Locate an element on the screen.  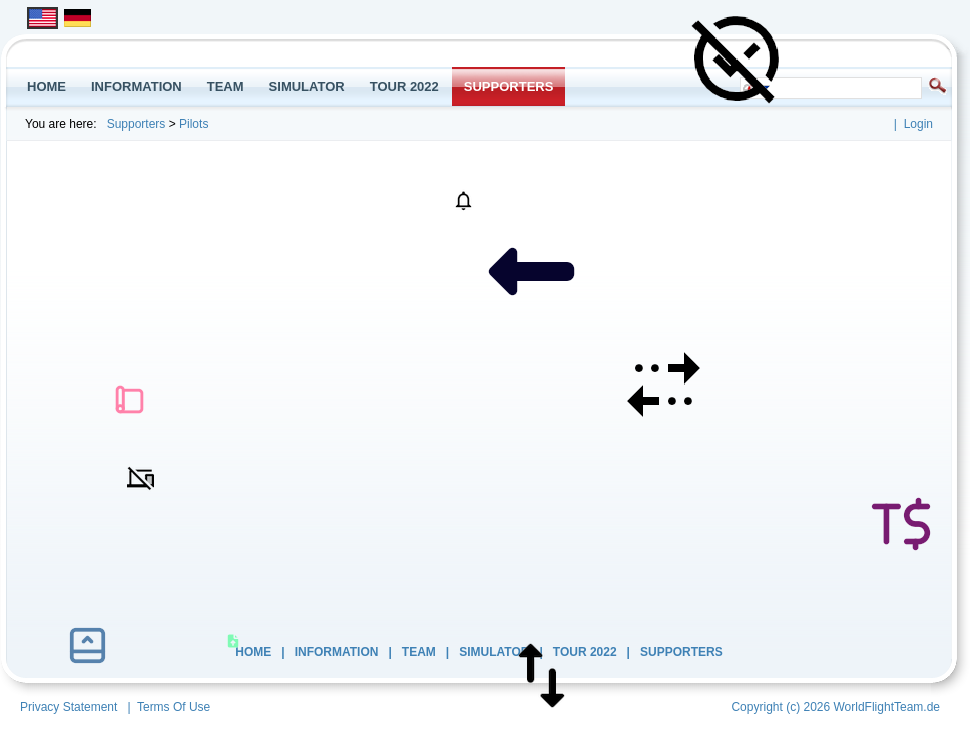
device linking is disabled or unavailable is located at coordinates (140, 478).